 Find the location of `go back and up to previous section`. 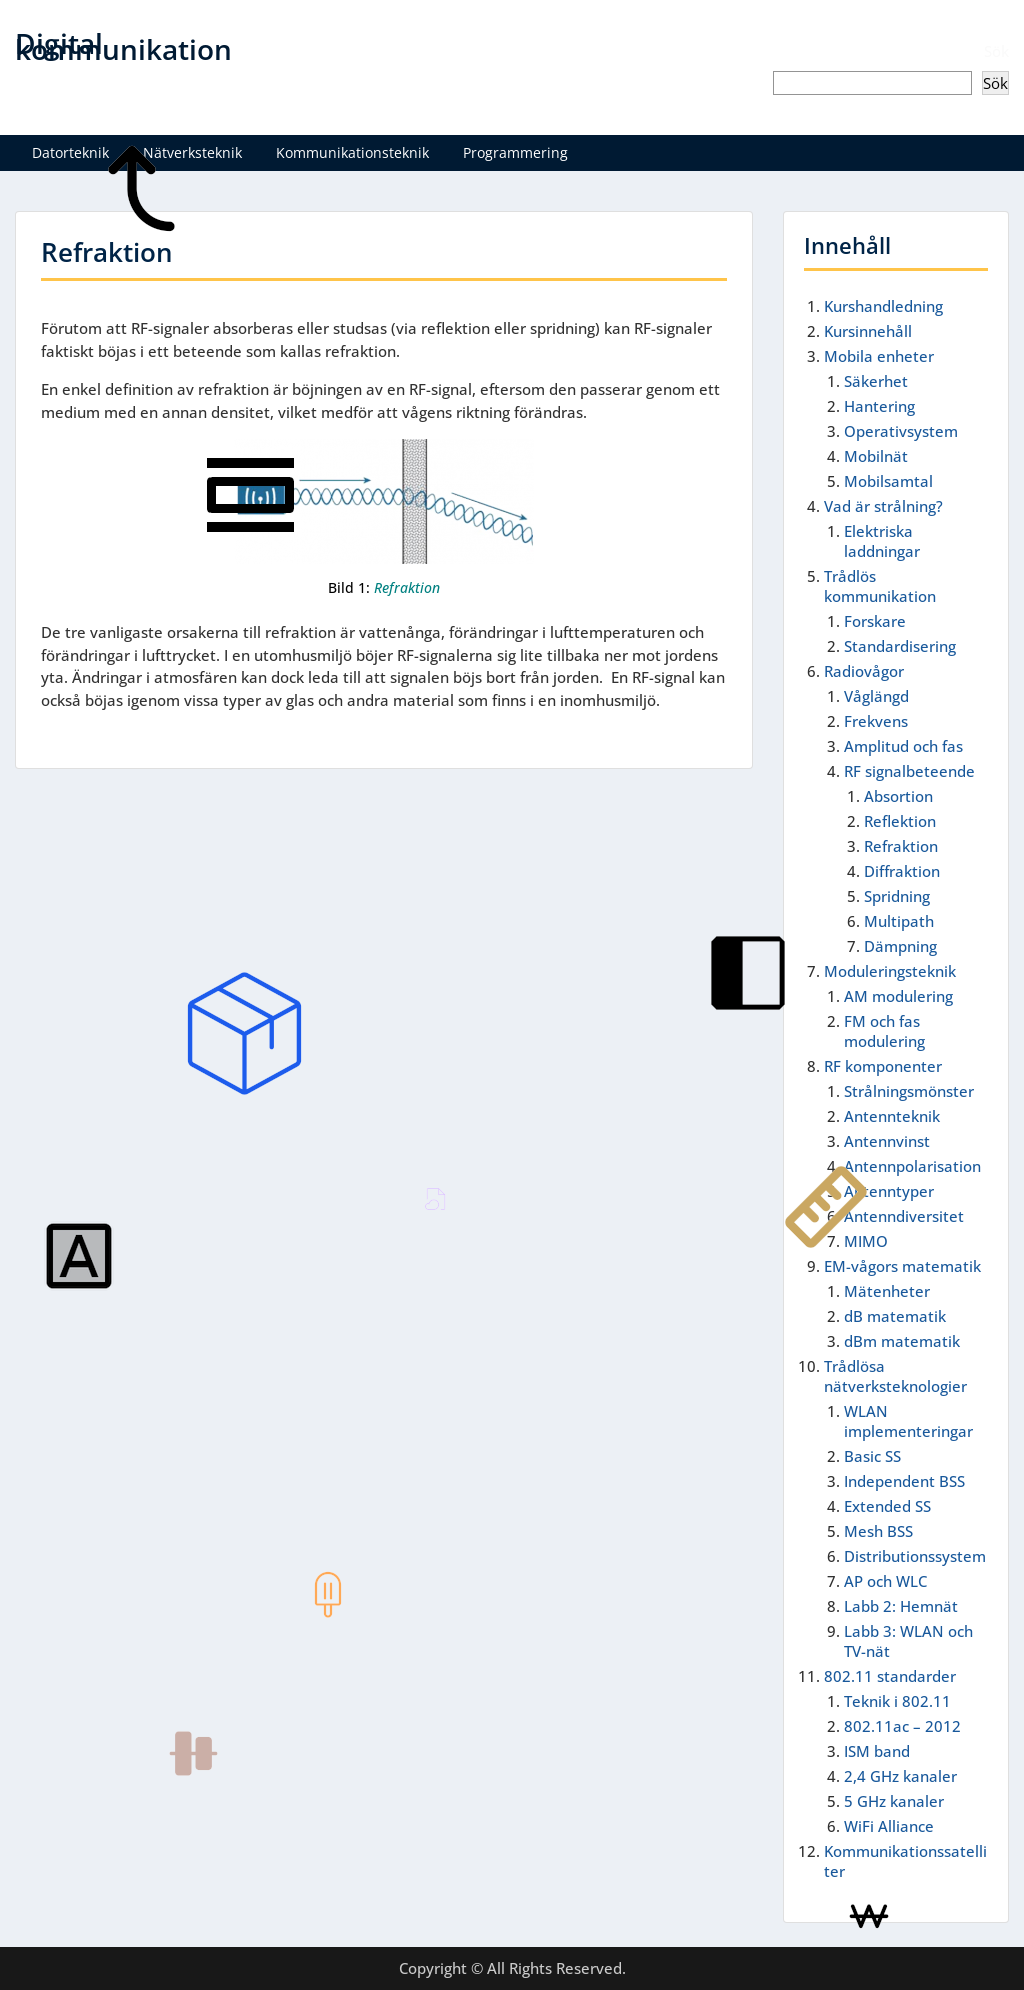

go back and up to previous section is located at coordinates (141, 188).